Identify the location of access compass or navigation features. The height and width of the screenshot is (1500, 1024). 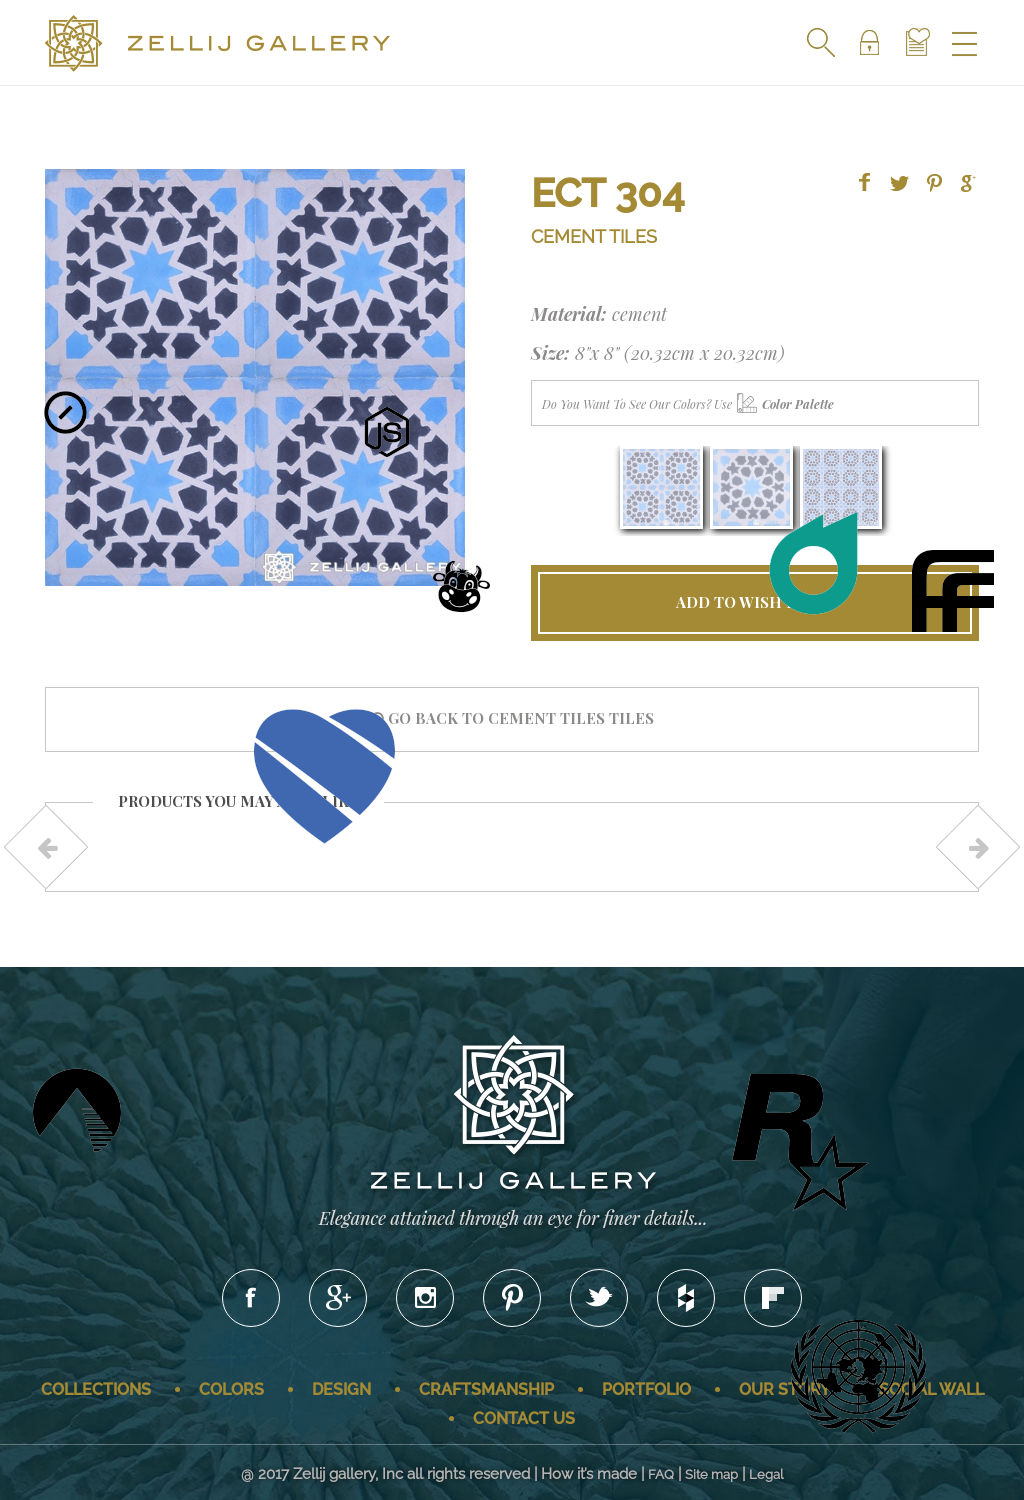
(65, 412).